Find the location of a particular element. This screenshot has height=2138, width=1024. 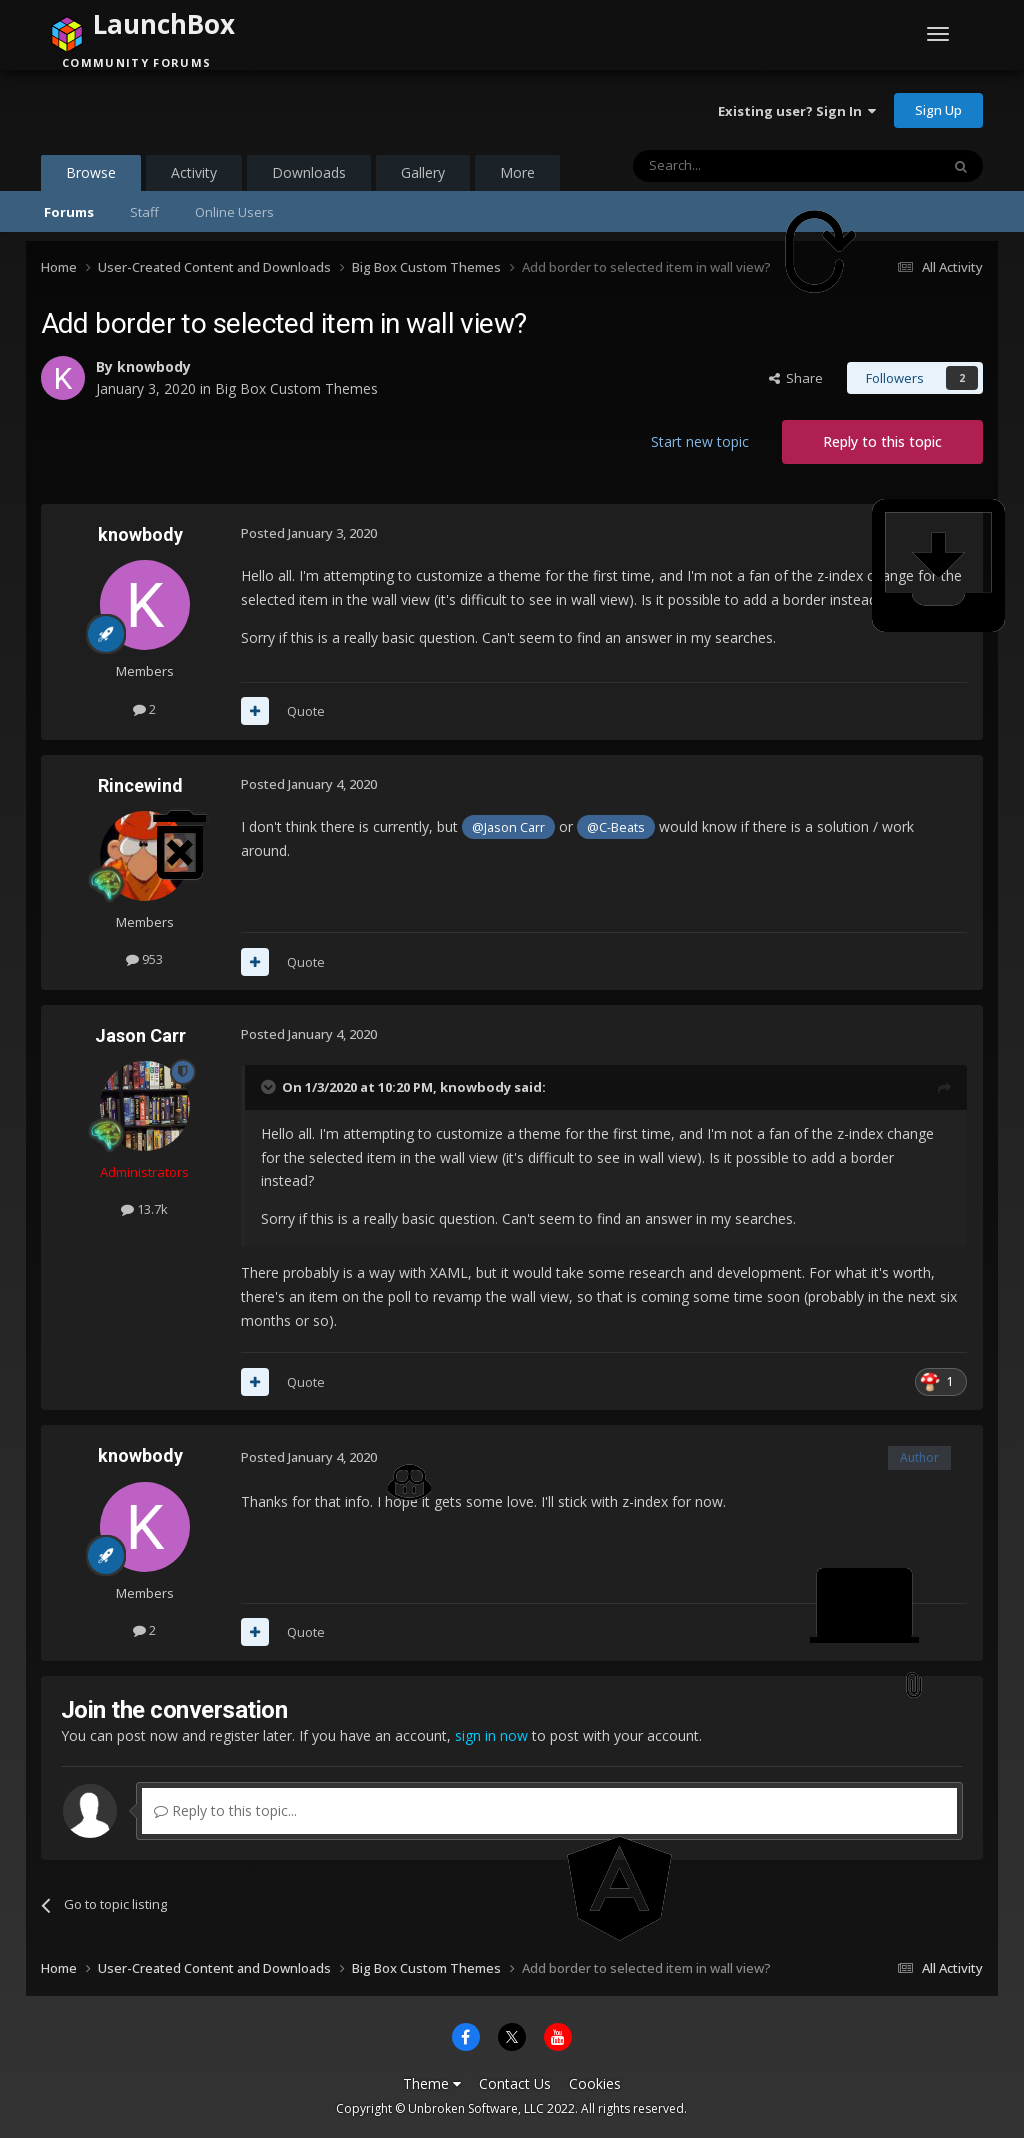

download to inbox is located at coordinates (938, 565).